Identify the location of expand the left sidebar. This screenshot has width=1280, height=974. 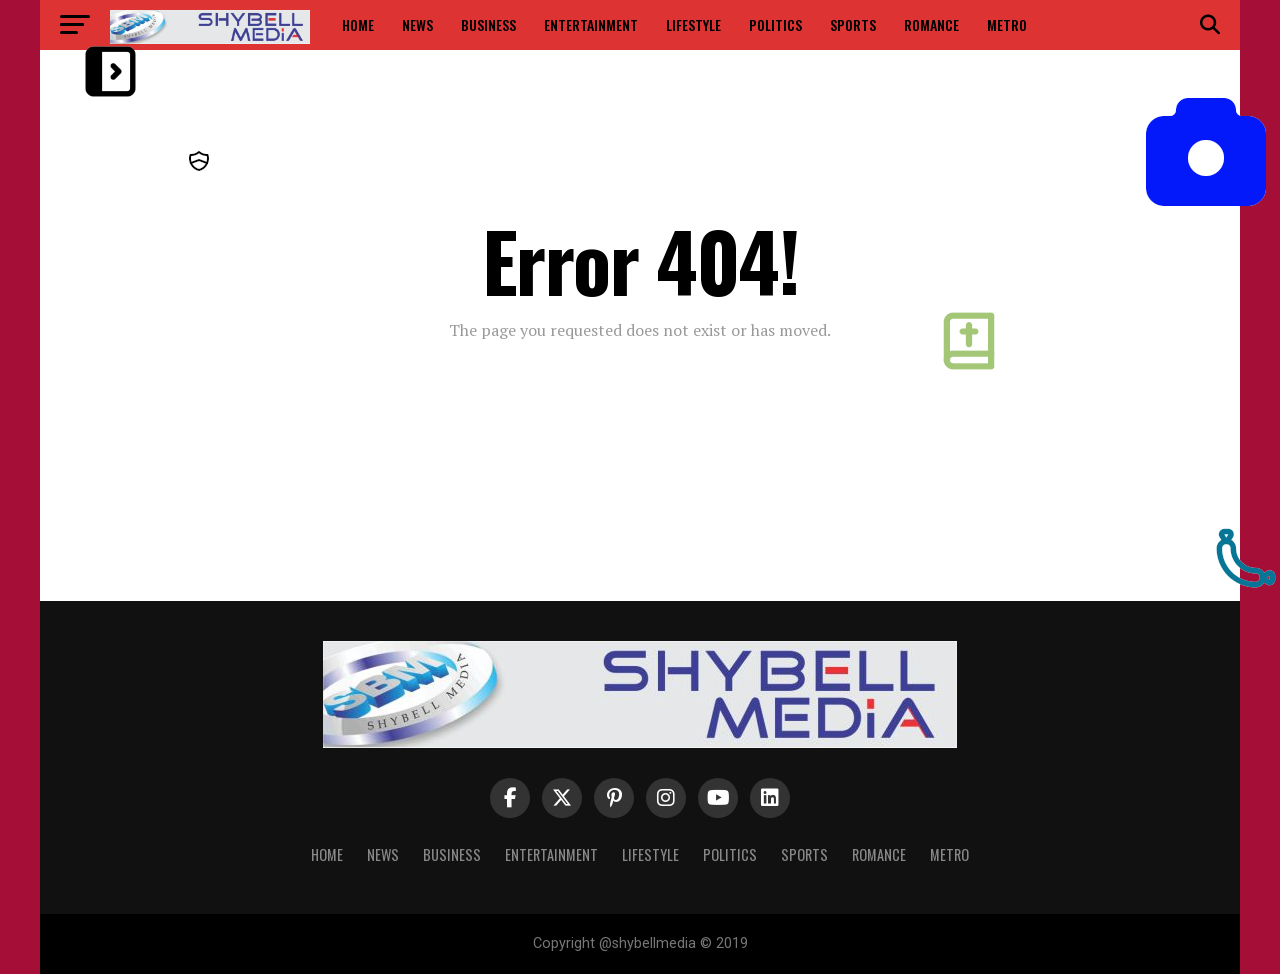
(110, 71).